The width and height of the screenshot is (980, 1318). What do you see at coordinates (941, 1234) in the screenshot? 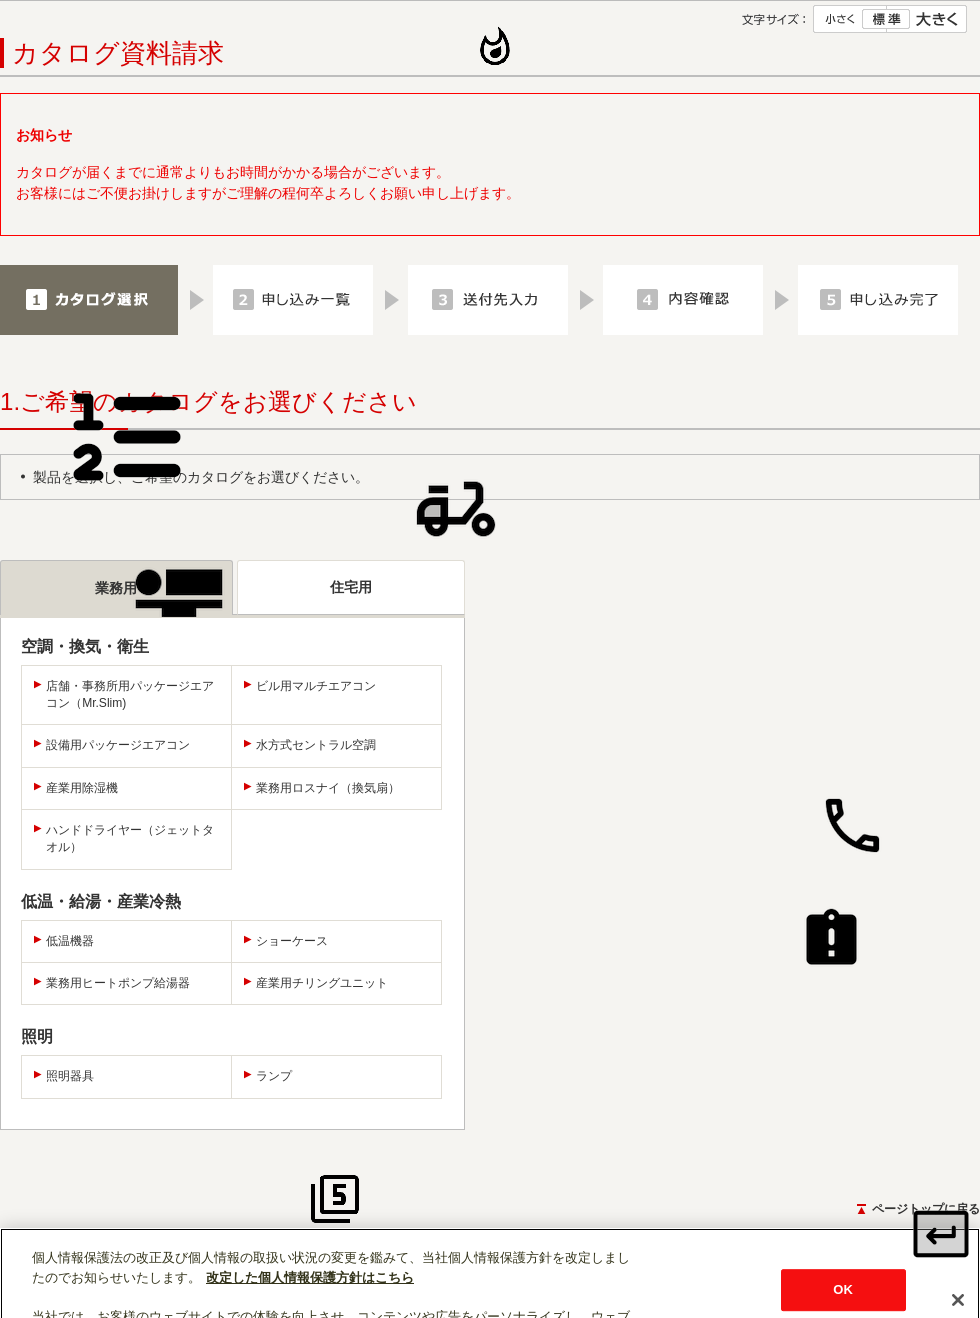
I see `press enter or return key` at bounding box center [941, 1234].